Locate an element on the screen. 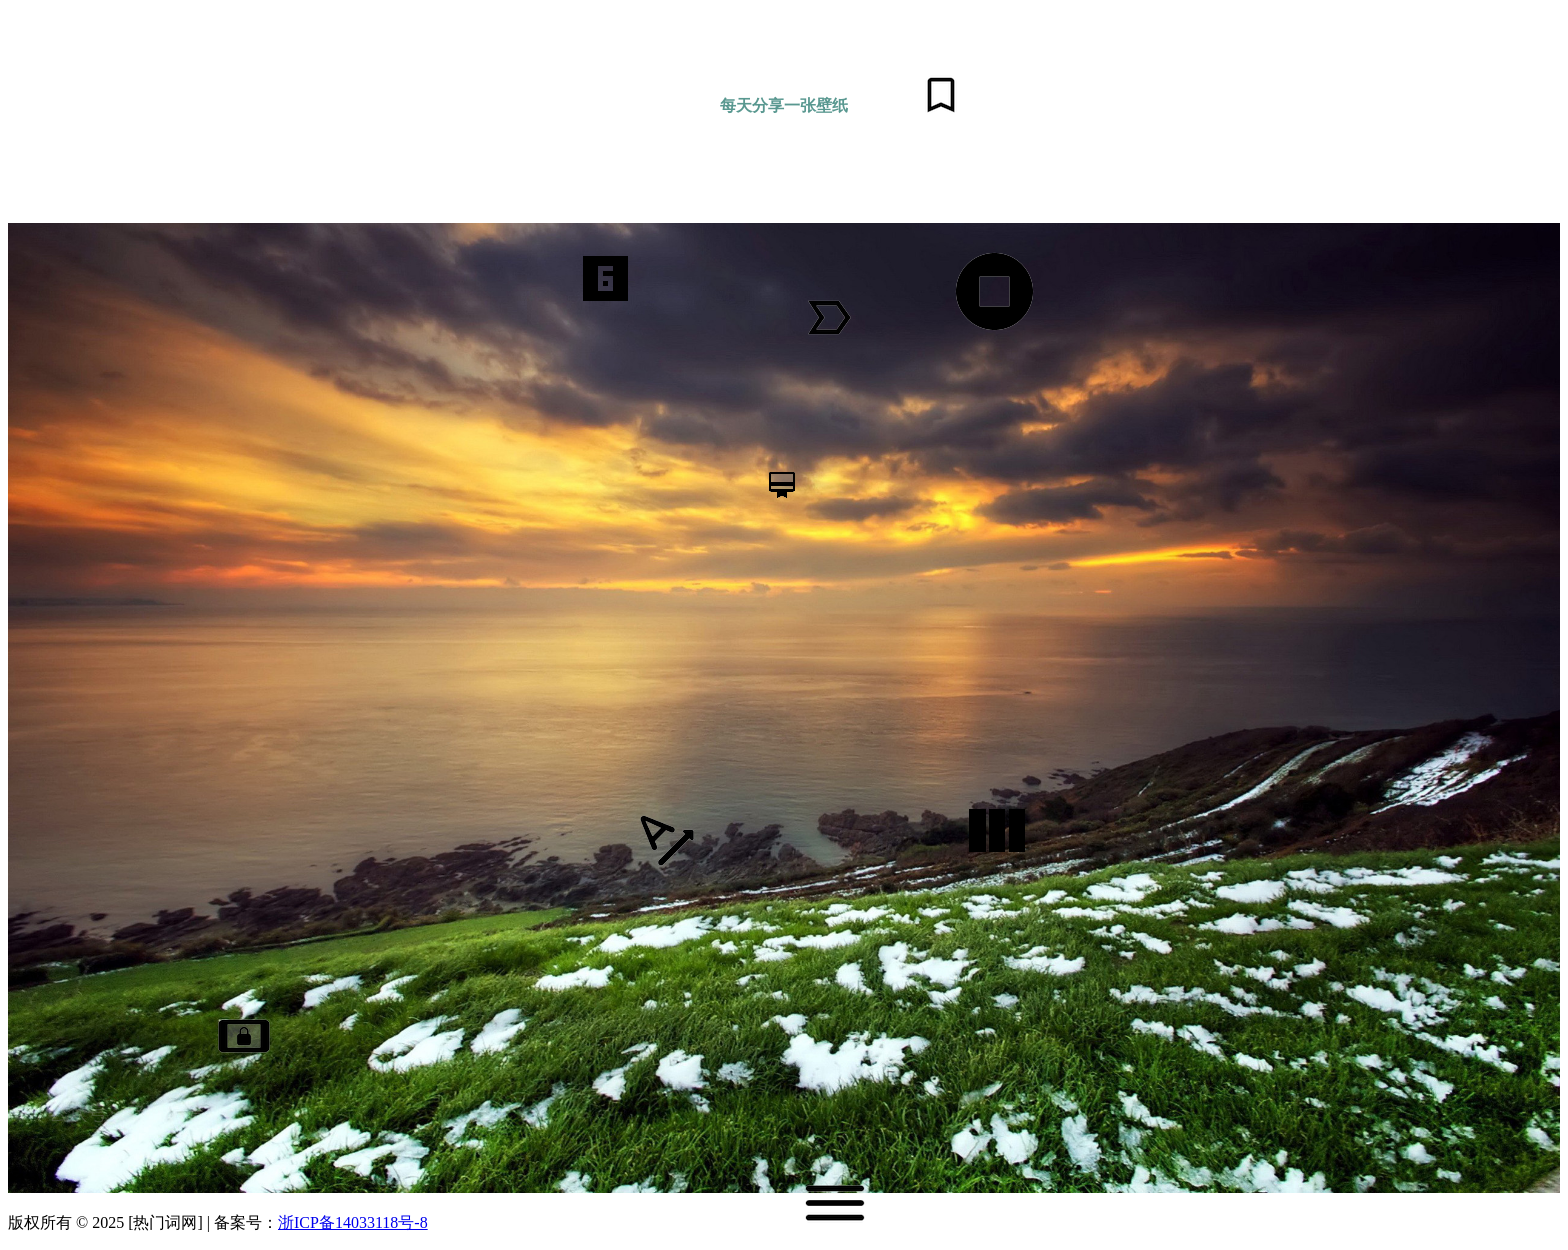 The width and height of the screenshot is (1568, 1250). switch to column view layout is located at coordinates (995, 832).